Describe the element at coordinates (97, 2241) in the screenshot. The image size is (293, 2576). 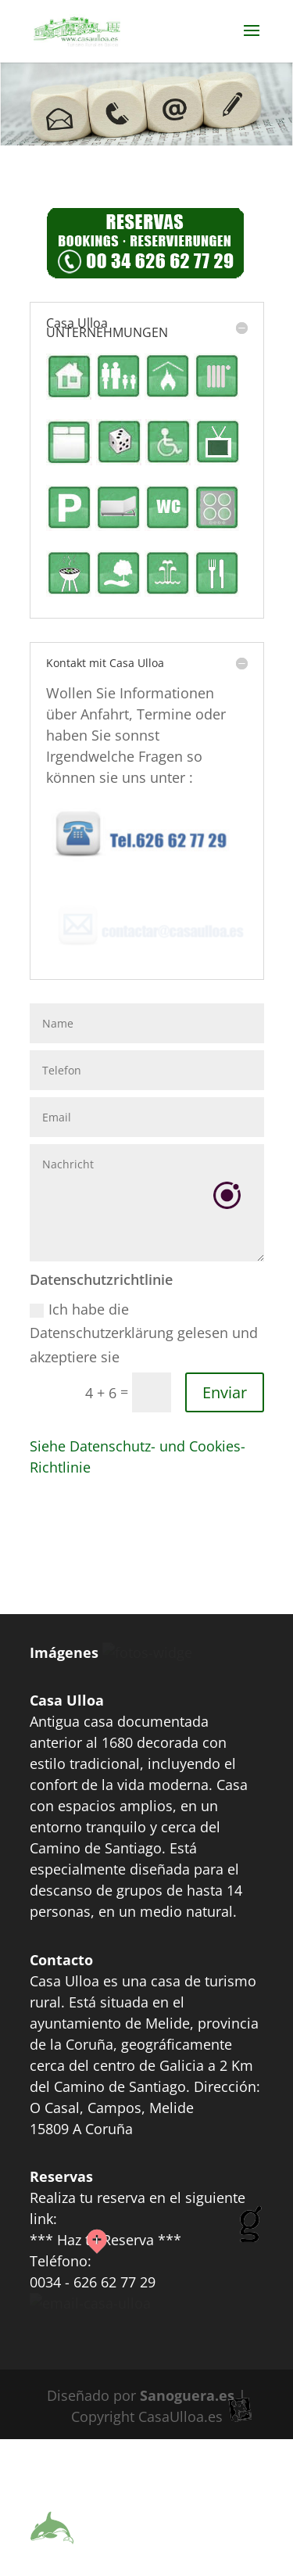
I see `add a new location pin` at that location.